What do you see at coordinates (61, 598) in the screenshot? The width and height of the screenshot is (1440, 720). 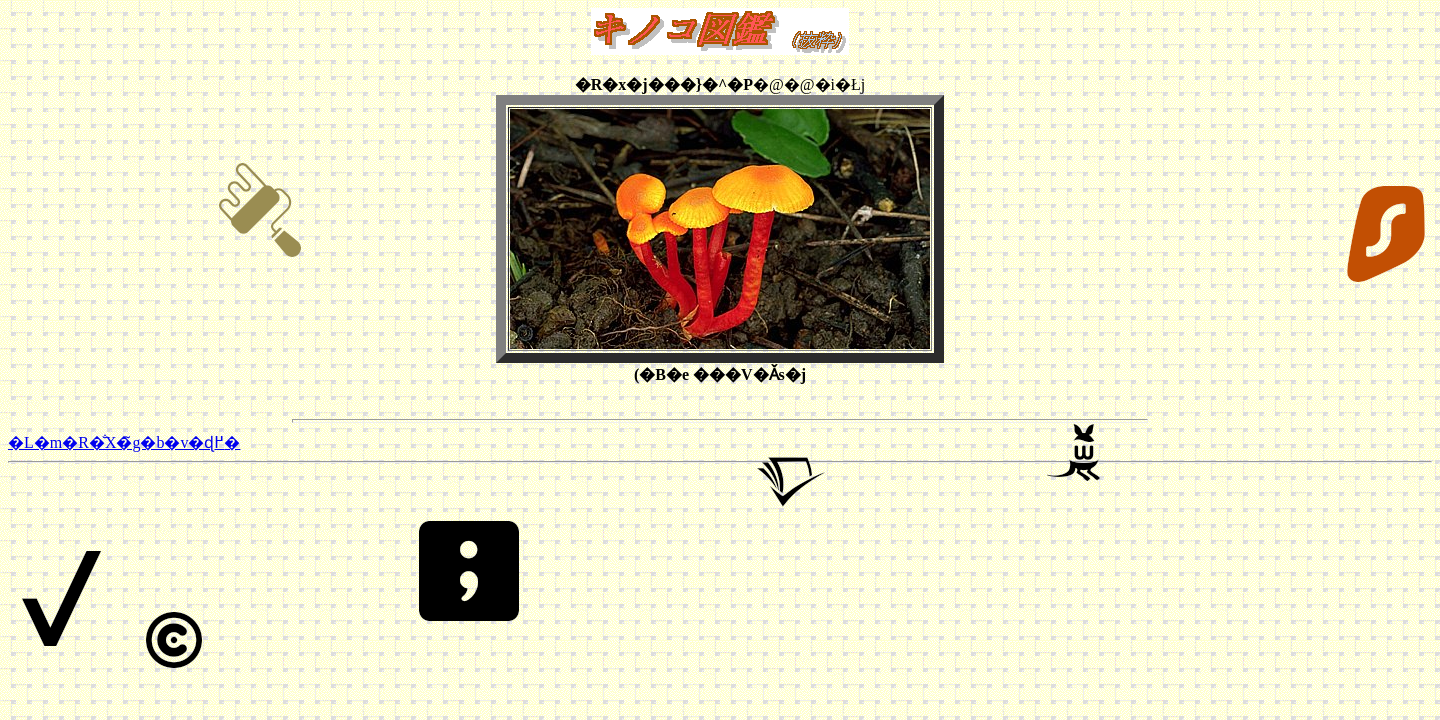 I see `verizon wireless app or account access` at bounding box center [61, 598].